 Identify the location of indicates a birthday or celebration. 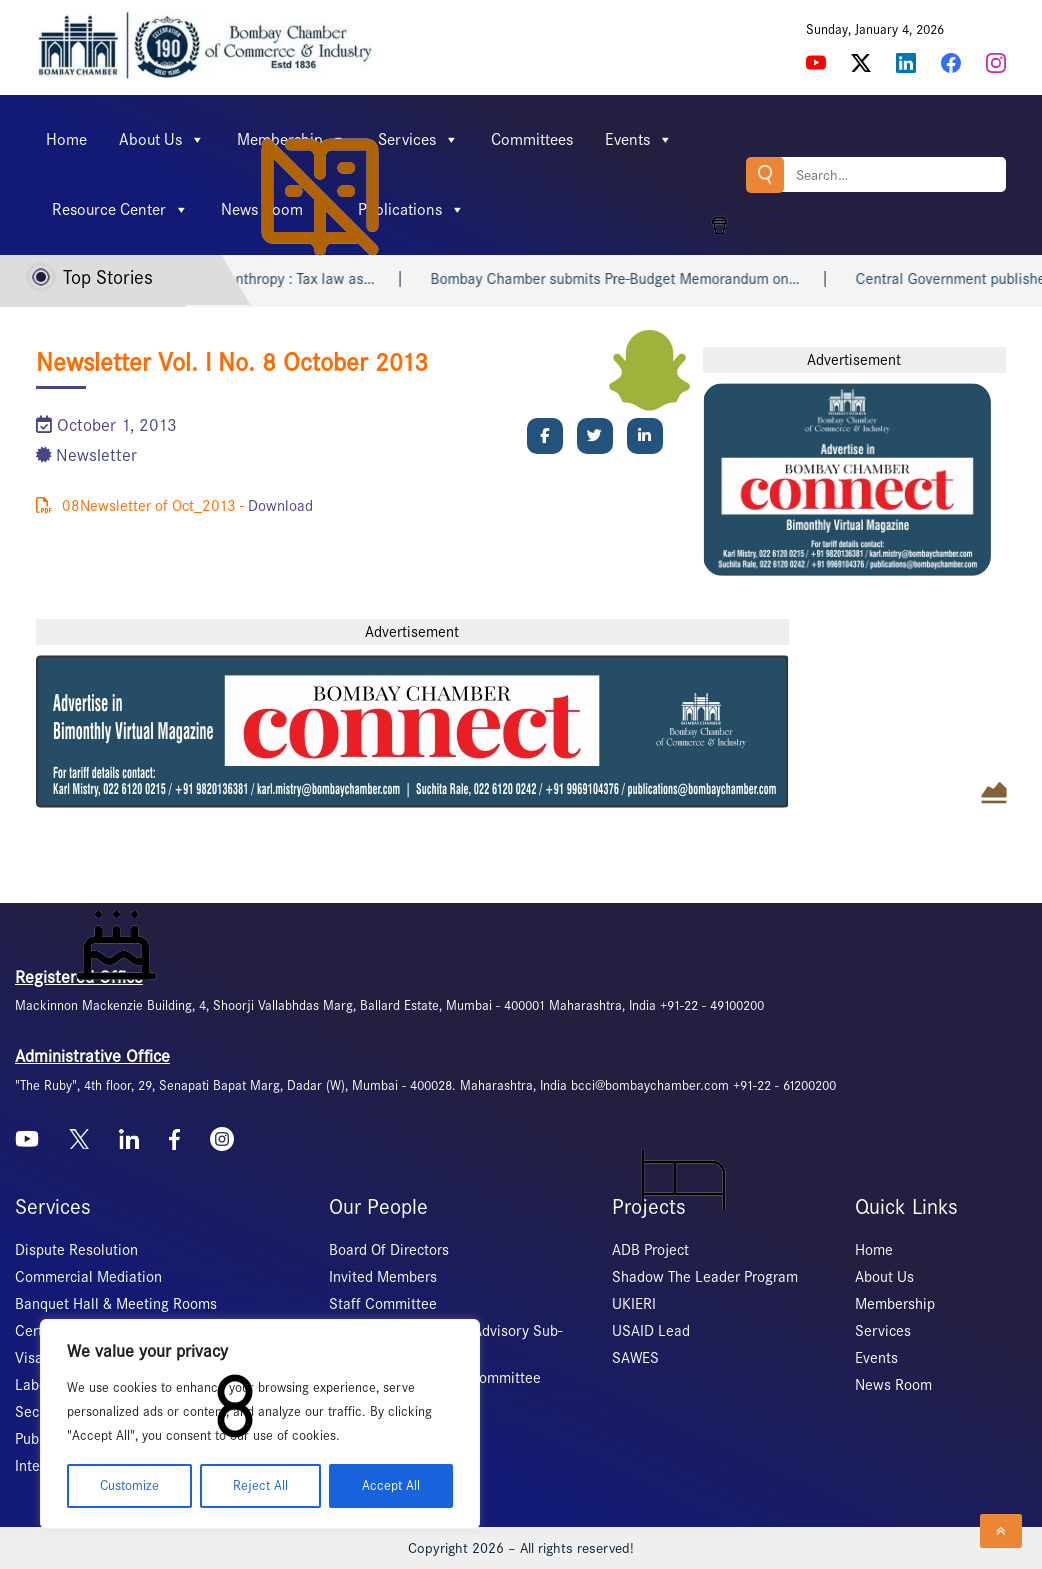
(116, 943).